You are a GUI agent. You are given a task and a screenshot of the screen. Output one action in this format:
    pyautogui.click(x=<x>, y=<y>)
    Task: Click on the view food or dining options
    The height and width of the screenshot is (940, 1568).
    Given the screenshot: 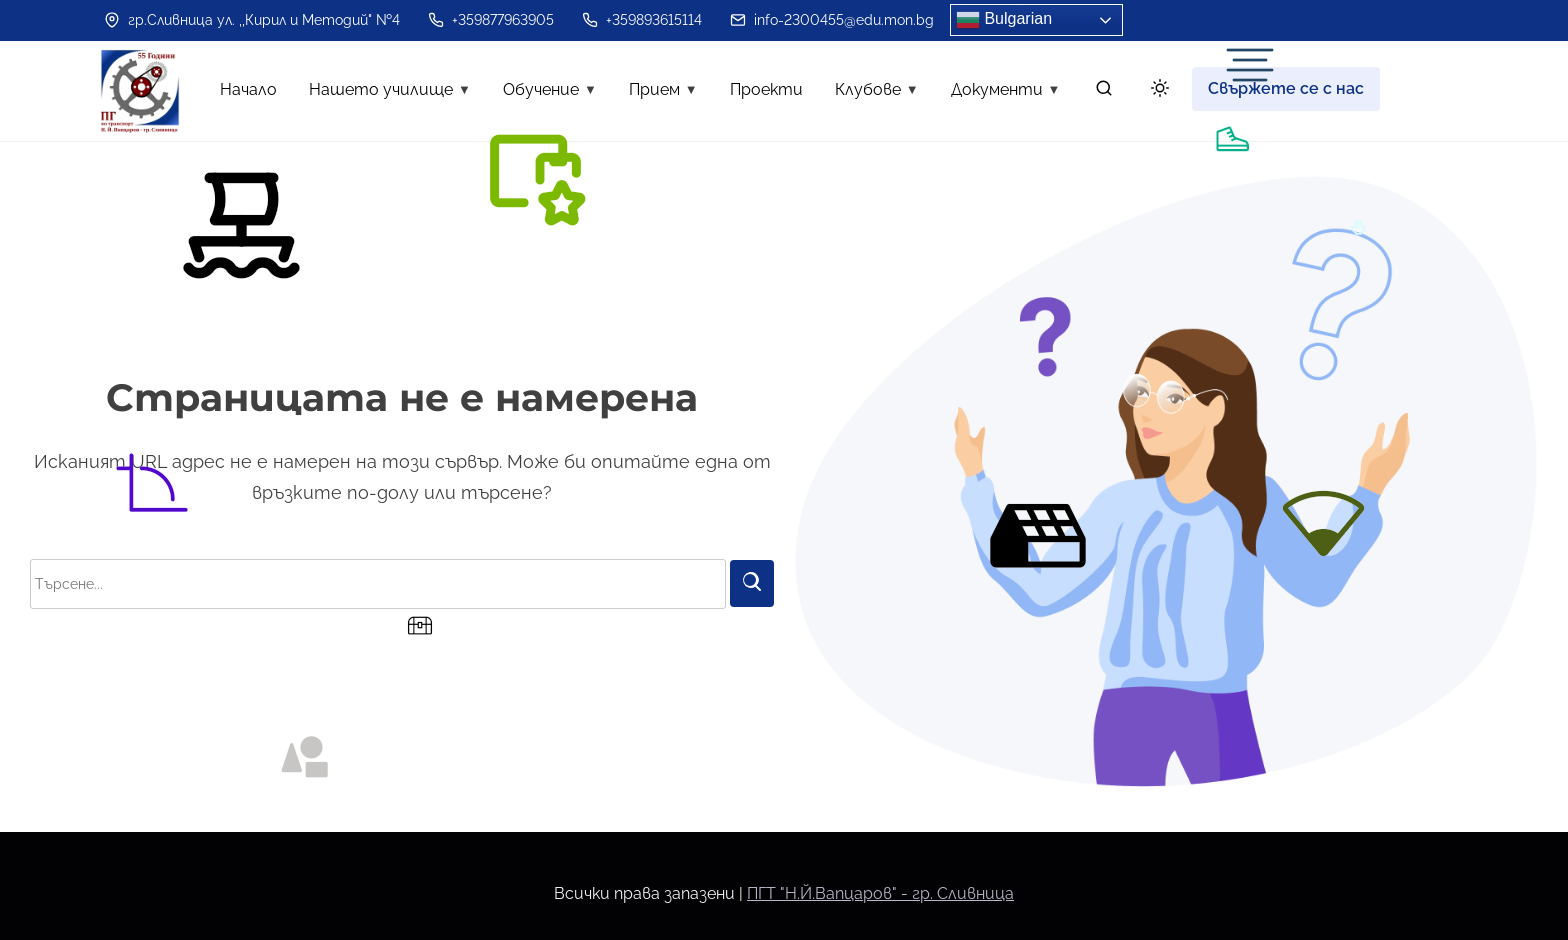 What is the action you would take?
    pyautogui.click(x=1358, y=227)
    